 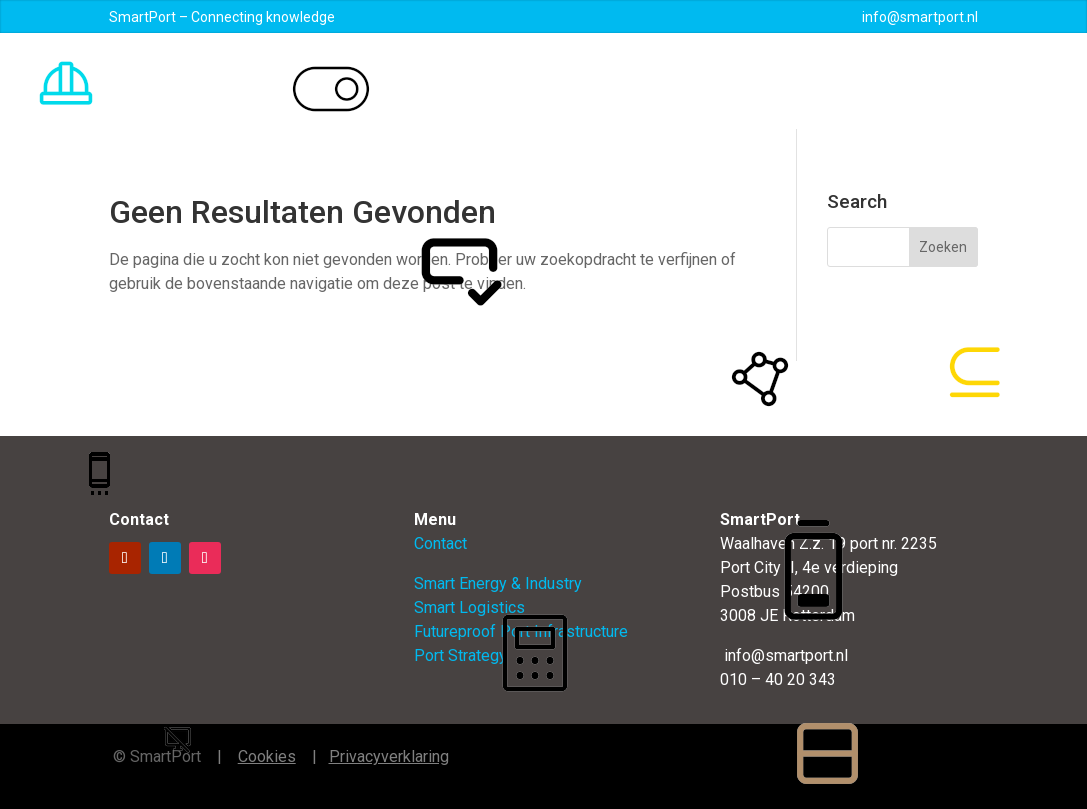 What do you see at coordinates (827, 753) in the screenshot?
I see `switch to two-row layout view` at bounding box center [827, 753].